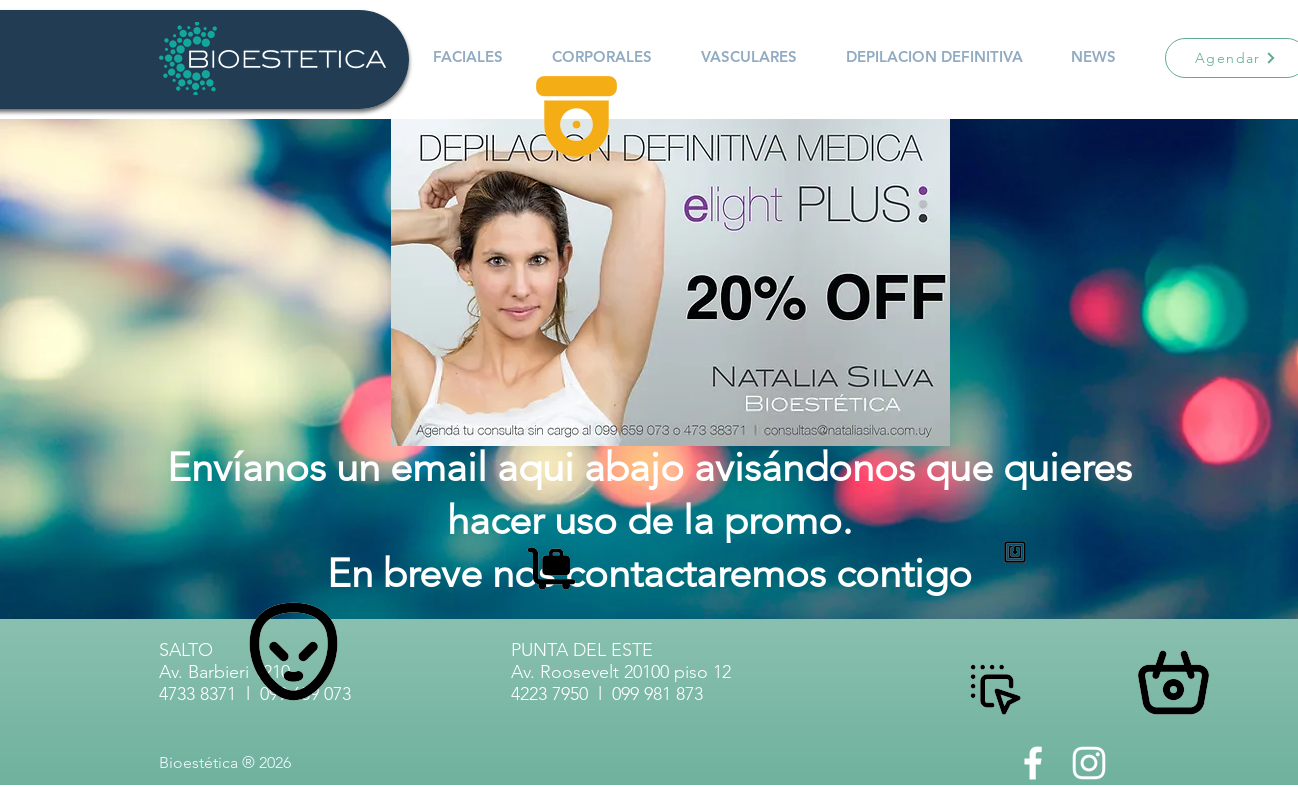  I want to click on drag and drop to reorder items, so click(994, 688).